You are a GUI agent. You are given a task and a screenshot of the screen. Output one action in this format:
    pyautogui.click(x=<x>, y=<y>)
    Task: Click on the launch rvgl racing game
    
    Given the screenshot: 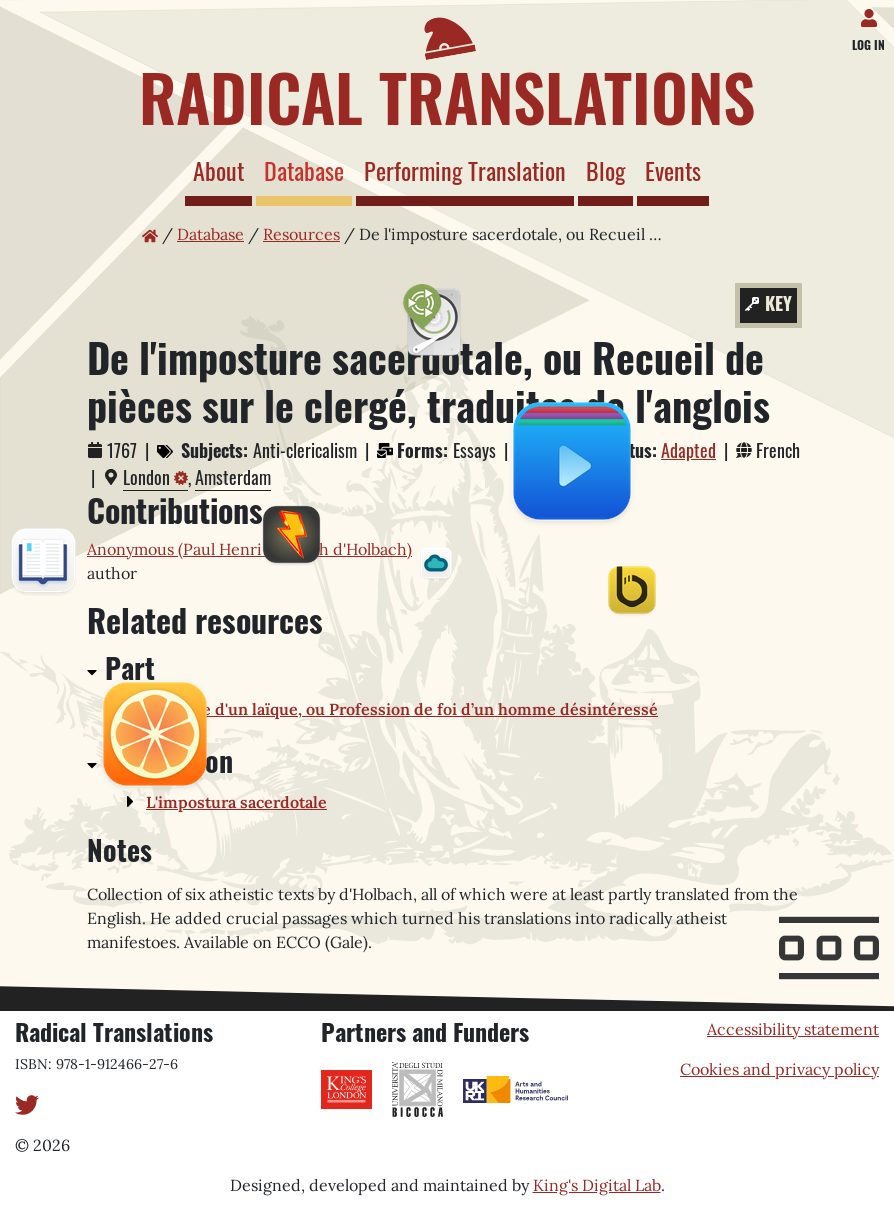 What is the action you would take?
    pyautogui.click(x=291, y=534)
    